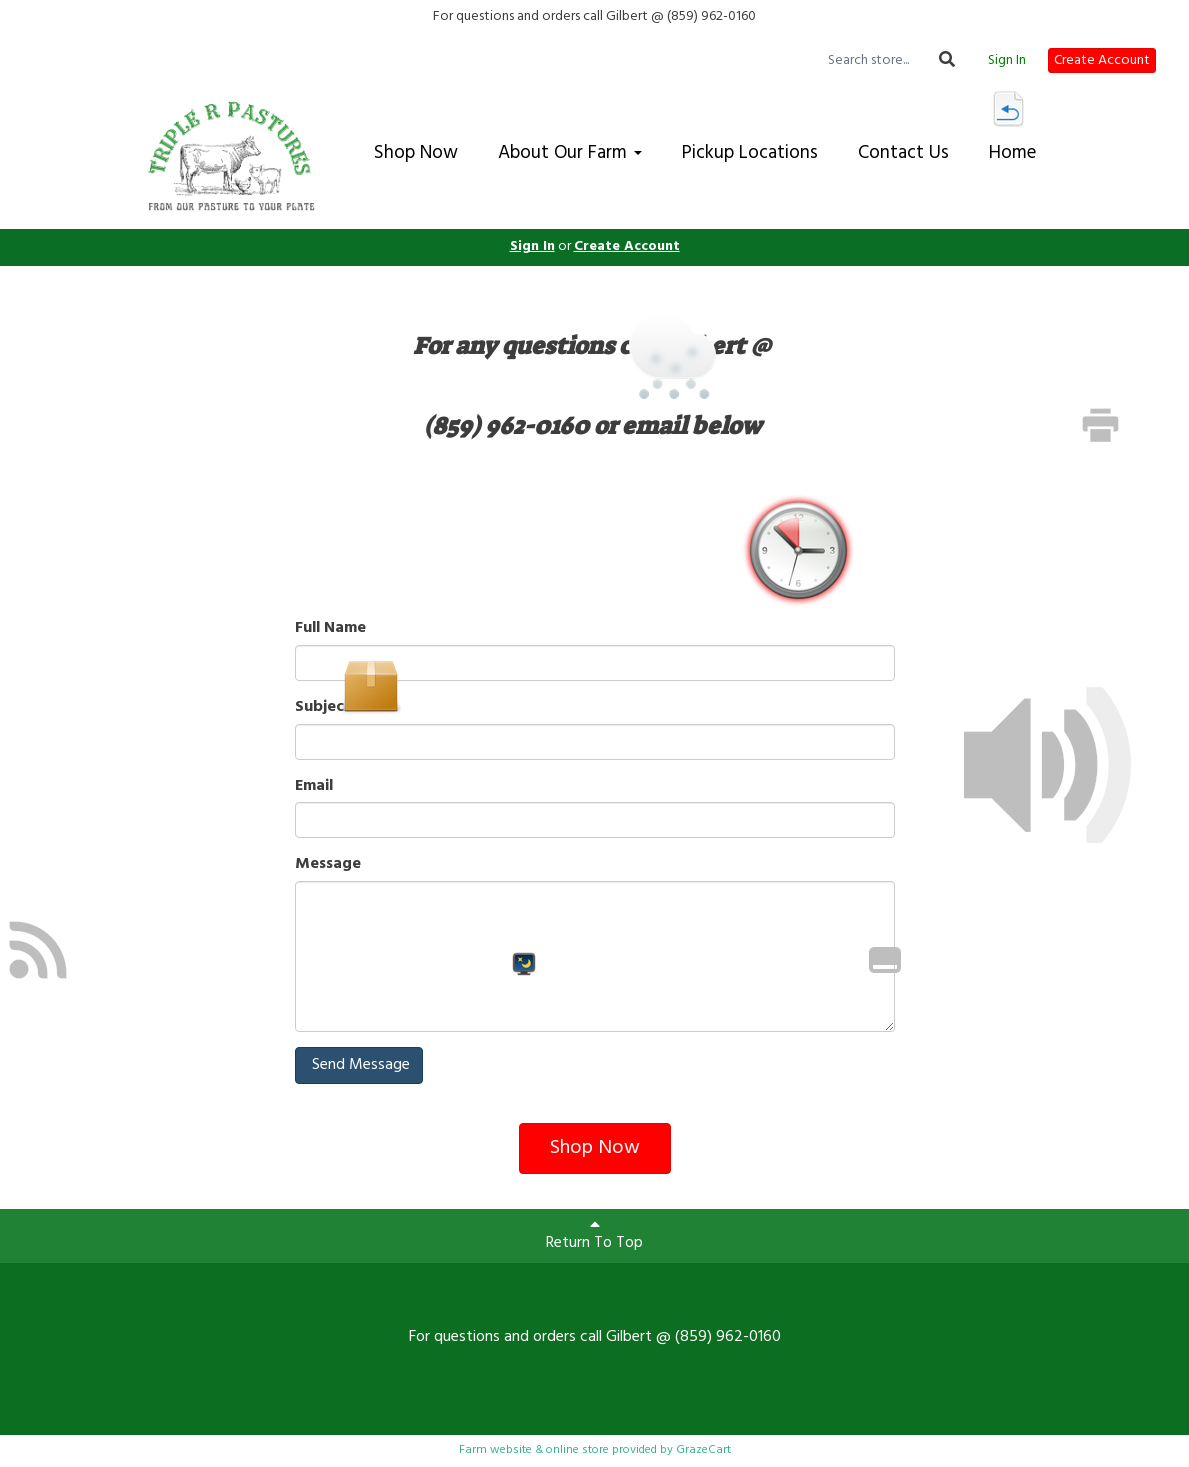  Describe the element at coordinates (1008, 108) in the screenshot. I see `revert document to previous version` at that location.